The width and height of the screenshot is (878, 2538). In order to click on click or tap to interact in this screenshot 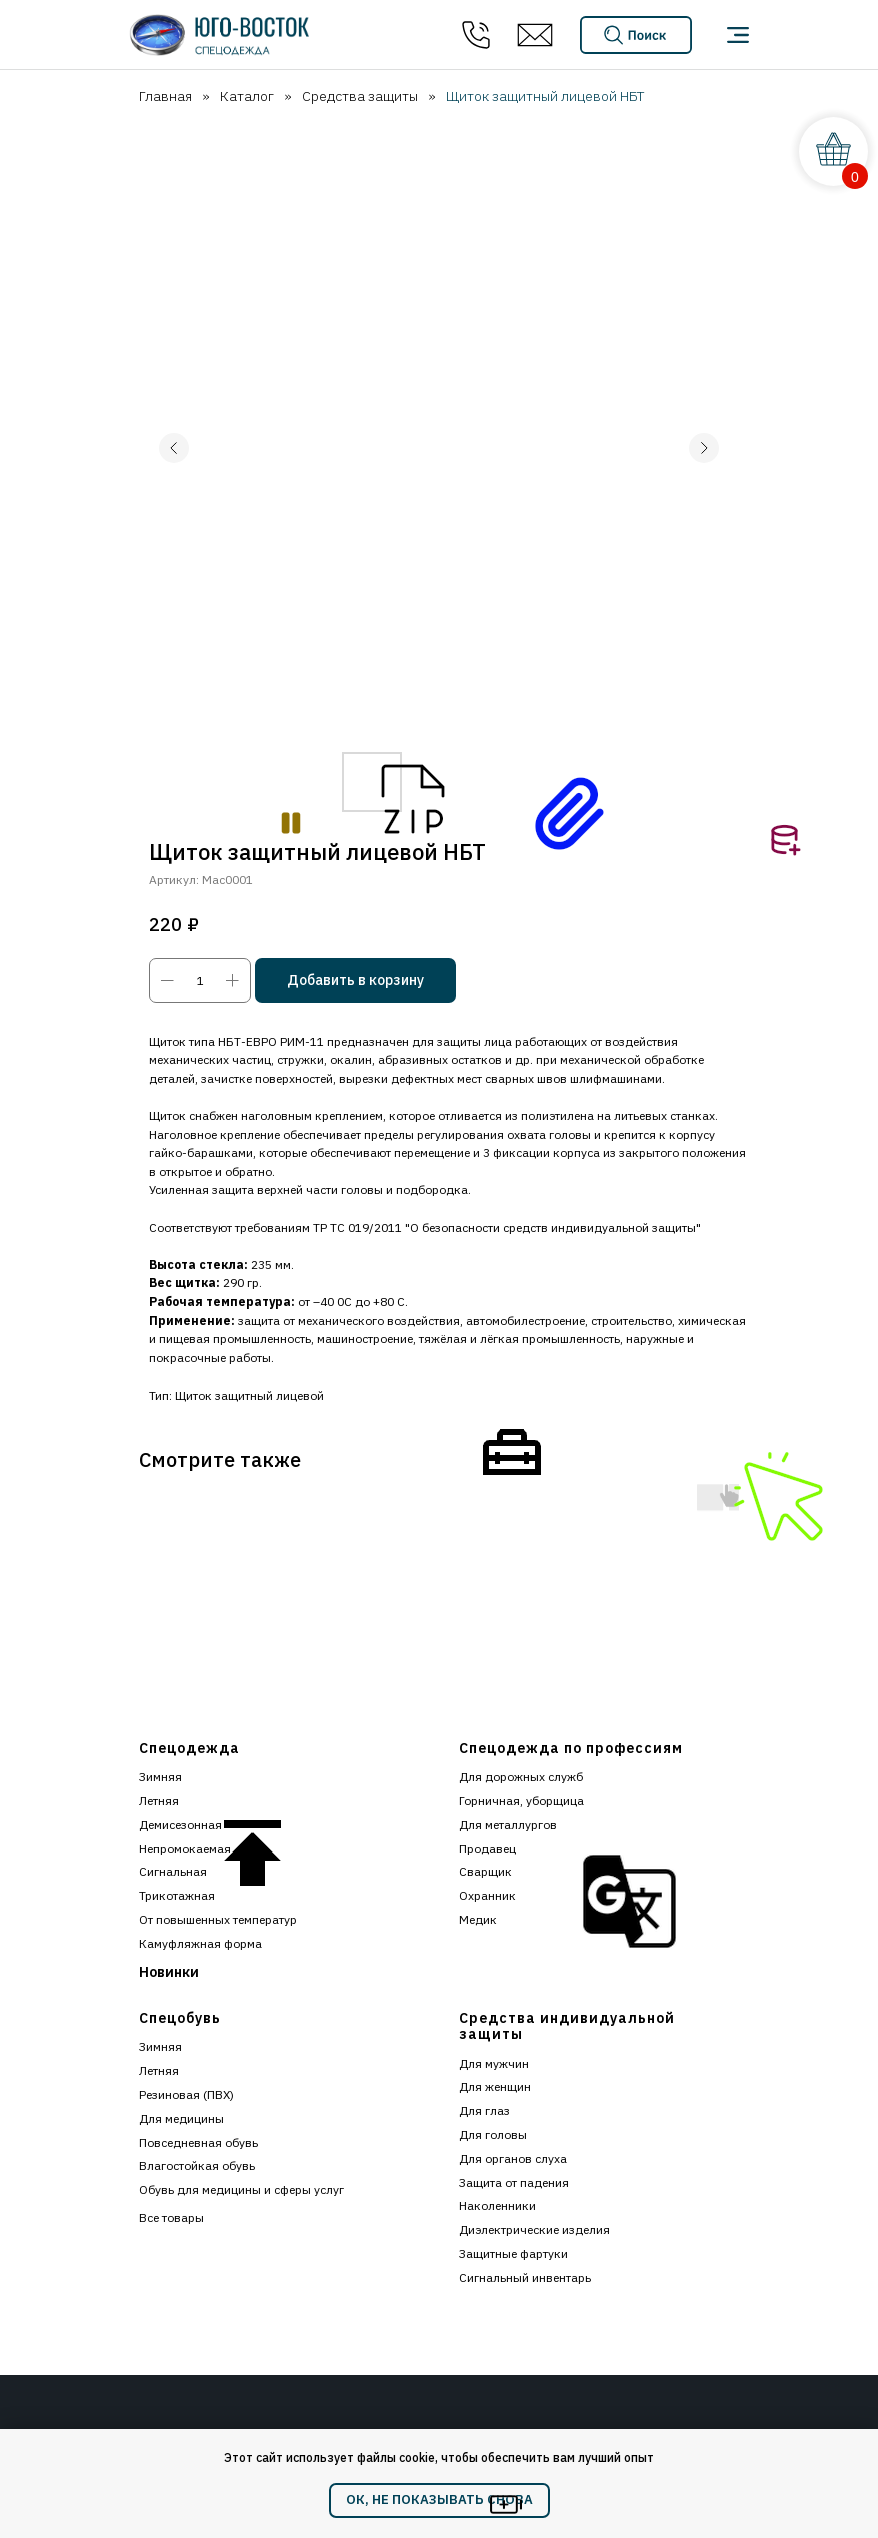, I will do `click(783, 1501)`.